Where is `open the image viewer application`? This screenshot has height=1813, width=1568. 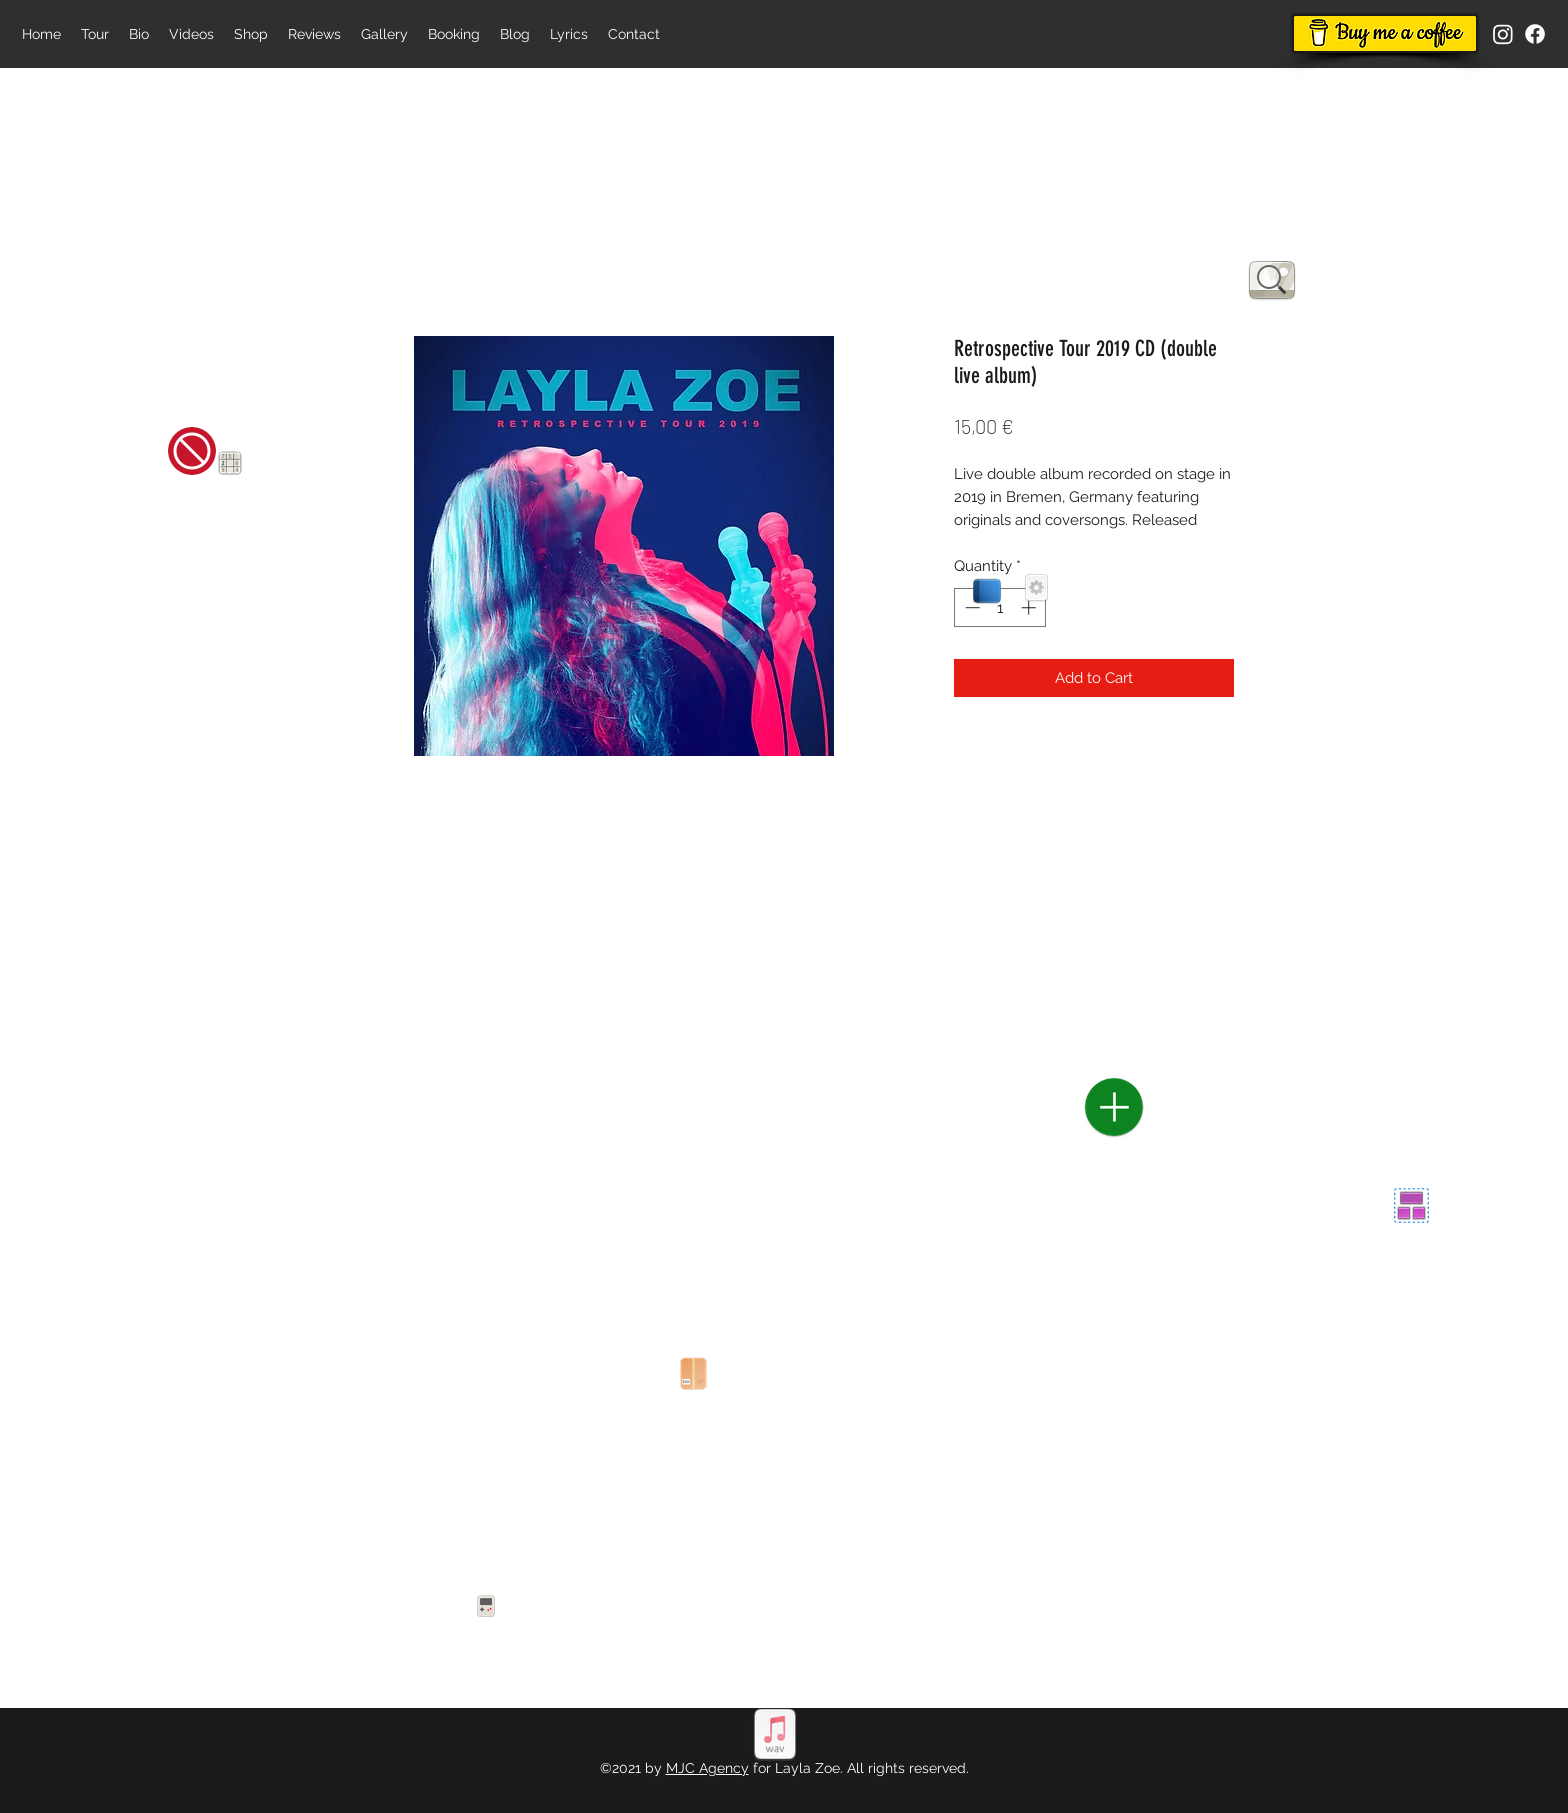 open the image viewer application is located at coordinates (1272, 280).